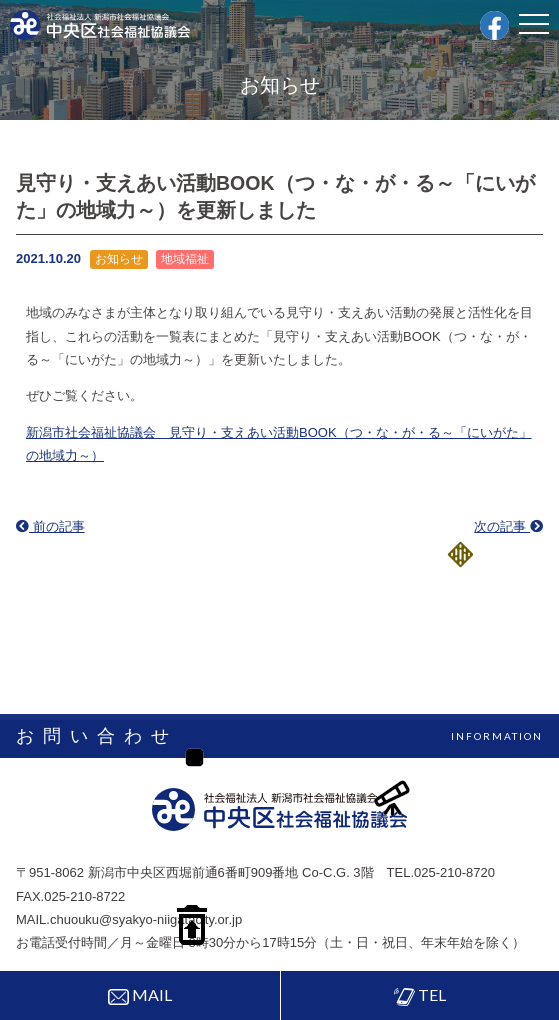 Image resolution: width=559 pixels, height=1020 pixels. I want to click on explore or discover new content, so click(392, 798).